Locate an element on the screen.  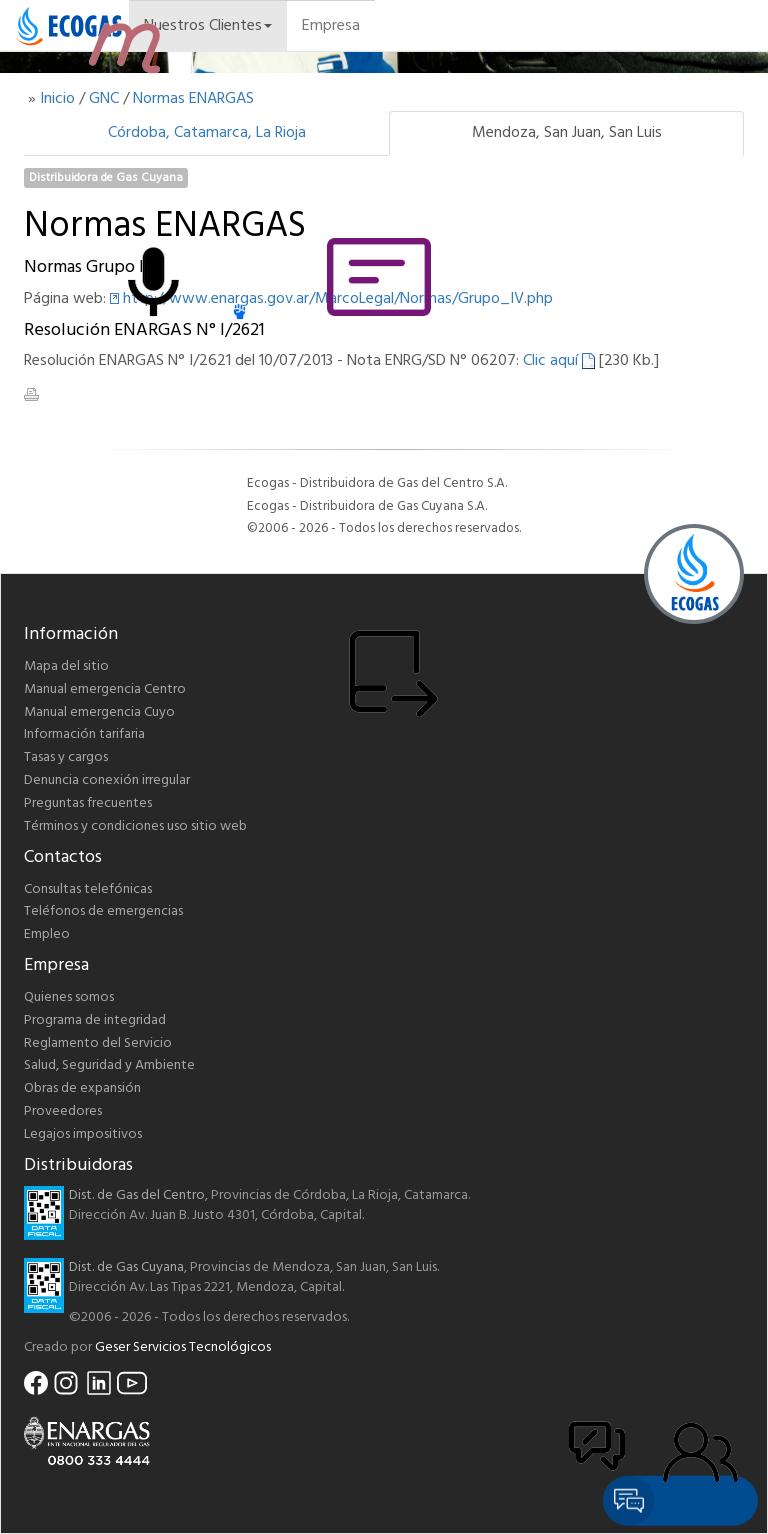
tap to start voice recording is located at coordinates (153, 283).